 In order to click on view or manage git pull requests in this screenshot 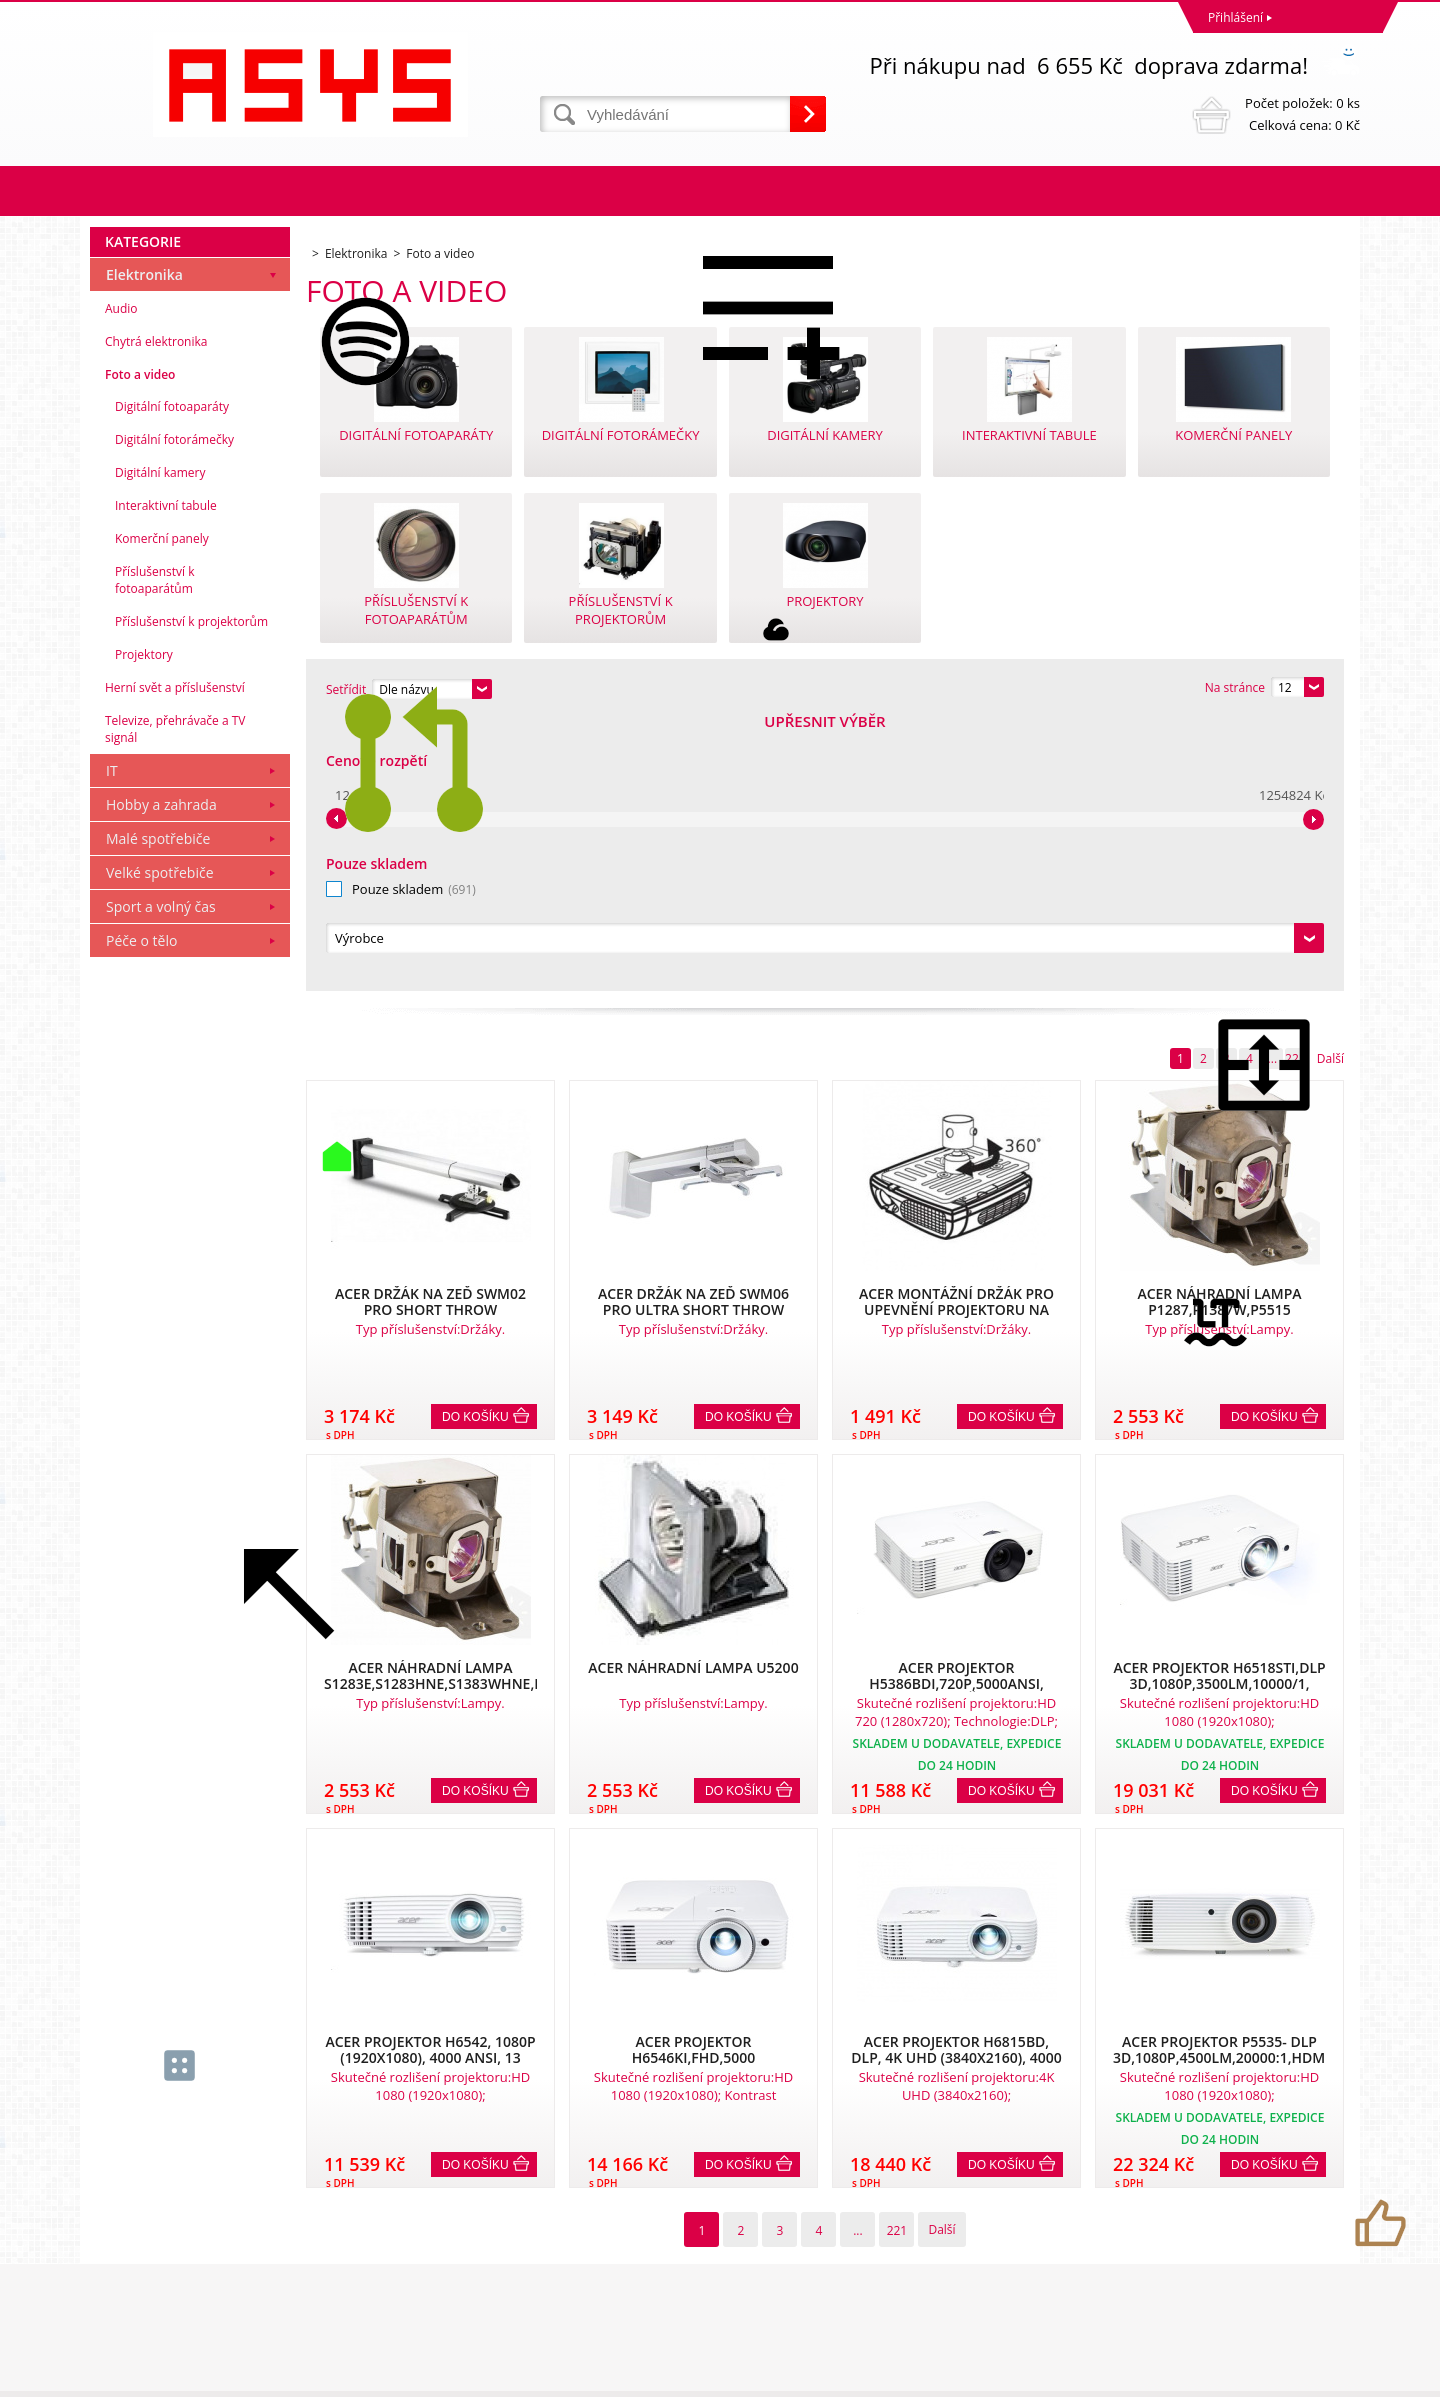, I will do `click(414, 763)`.